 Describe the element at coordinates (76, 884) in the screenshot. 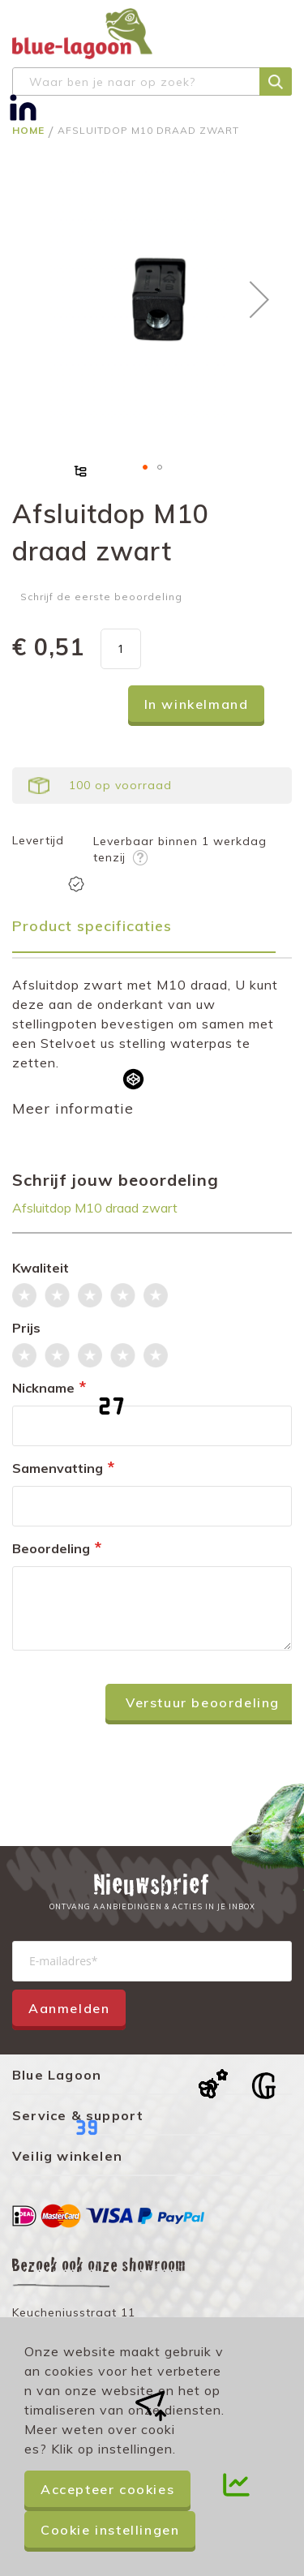

I see `indicates verified or authenticated status` at that location.